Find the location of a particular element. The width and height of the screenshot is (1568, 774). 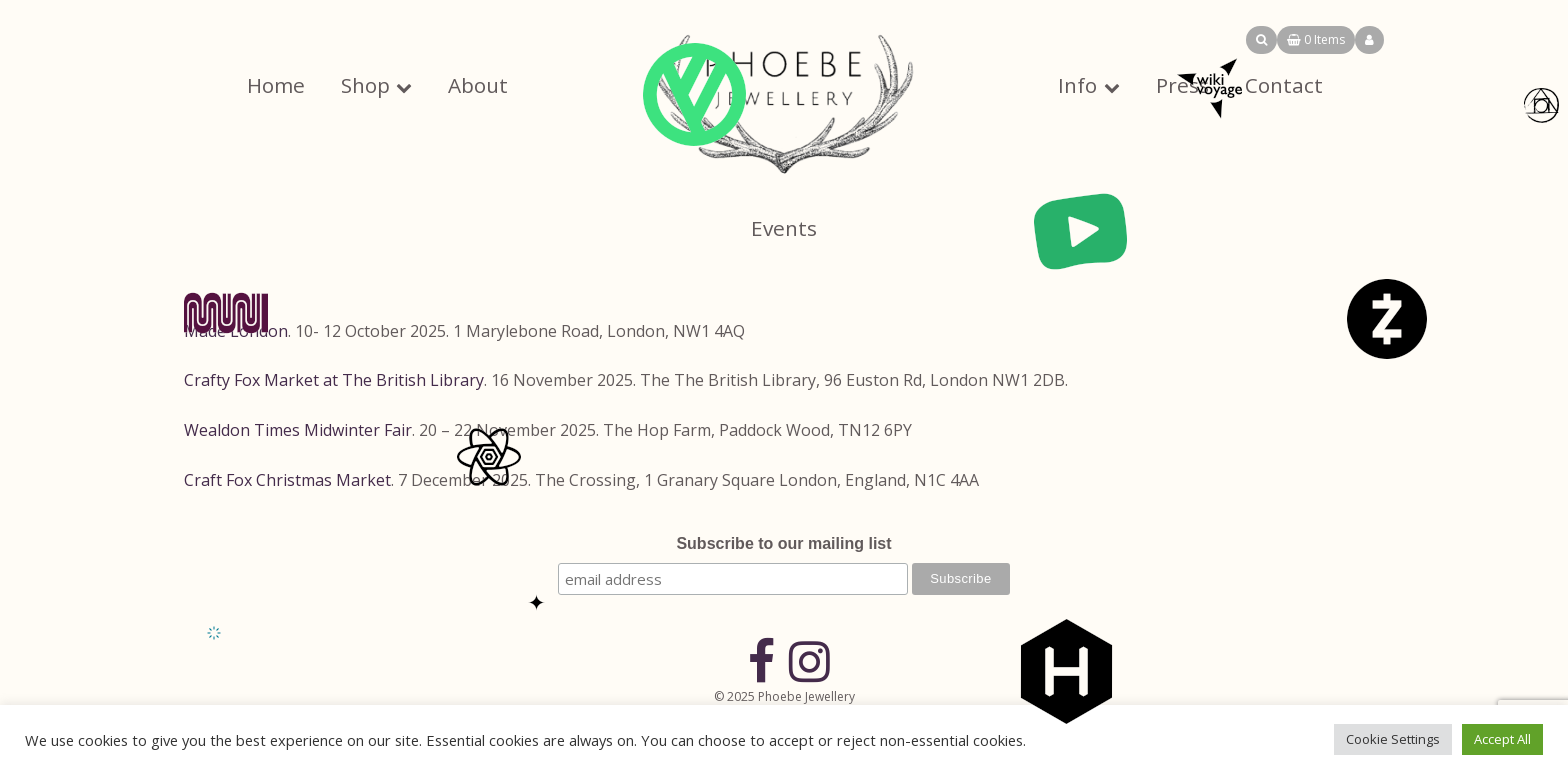

zcash cryptocurrency logo is located at coordinates (1387, 319).